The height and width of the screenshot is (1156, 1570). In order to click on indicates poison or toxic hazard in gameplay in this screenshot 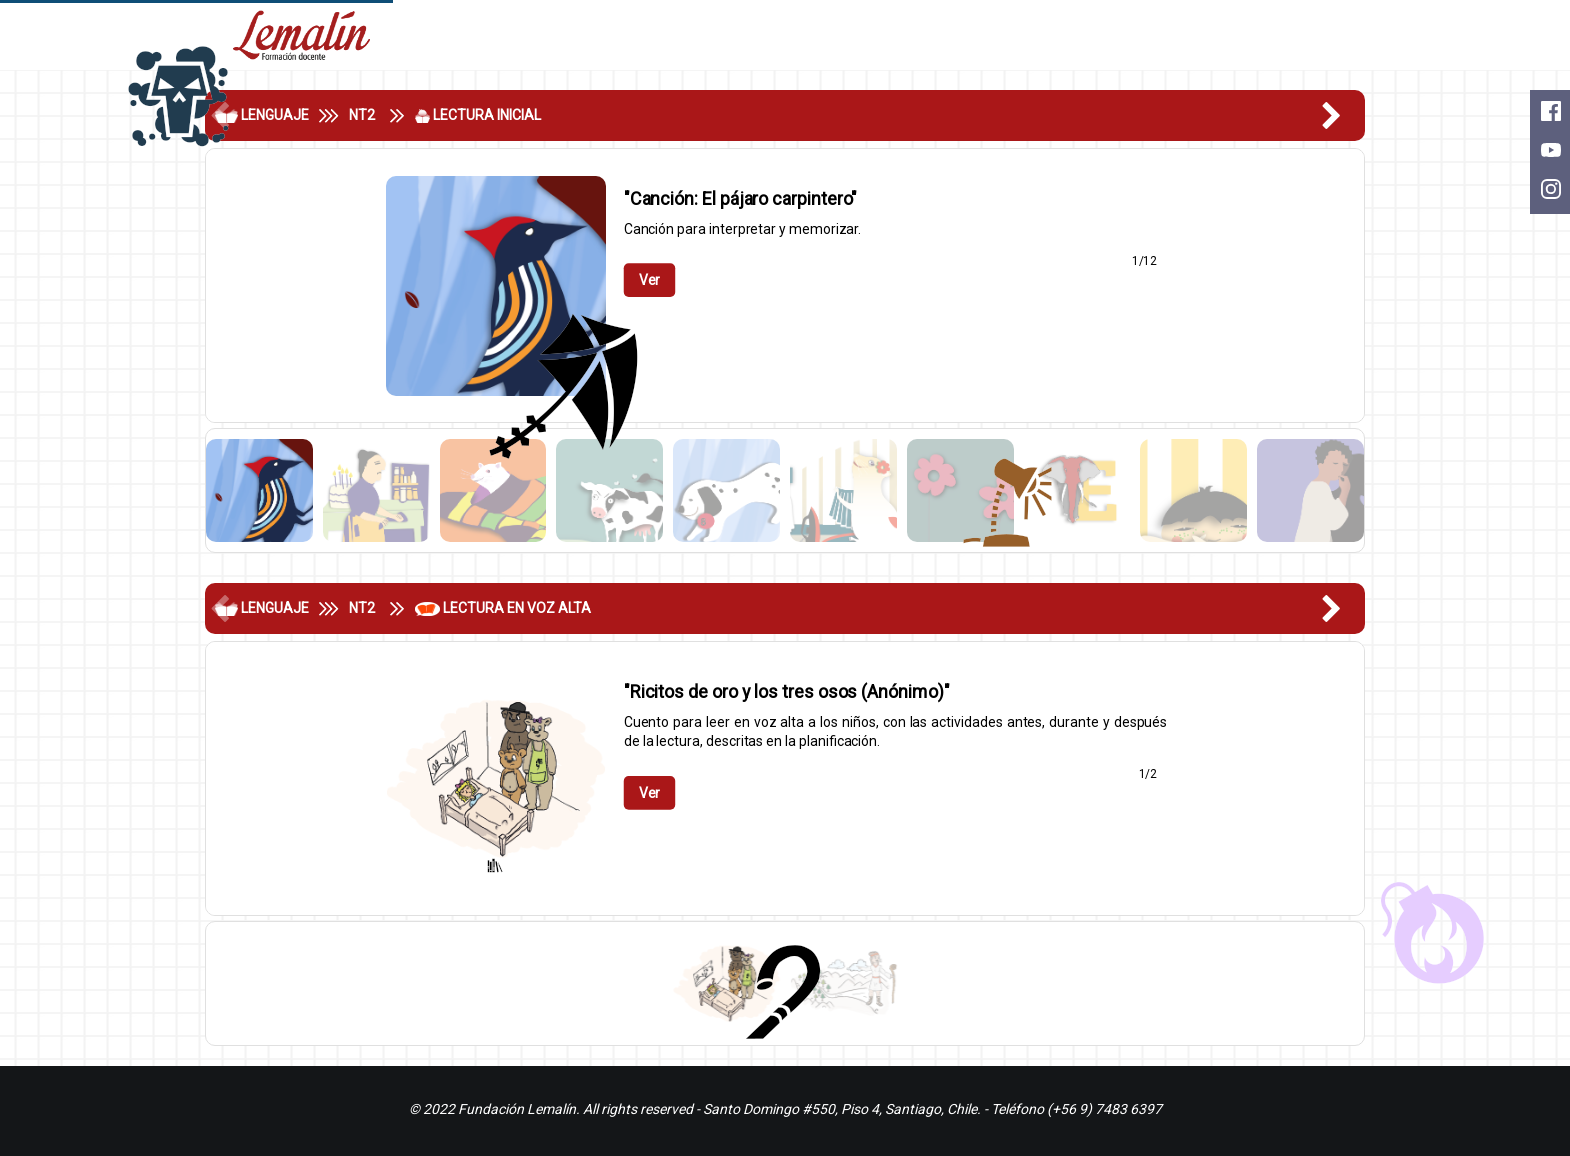, I will do `click(178, 96)`.